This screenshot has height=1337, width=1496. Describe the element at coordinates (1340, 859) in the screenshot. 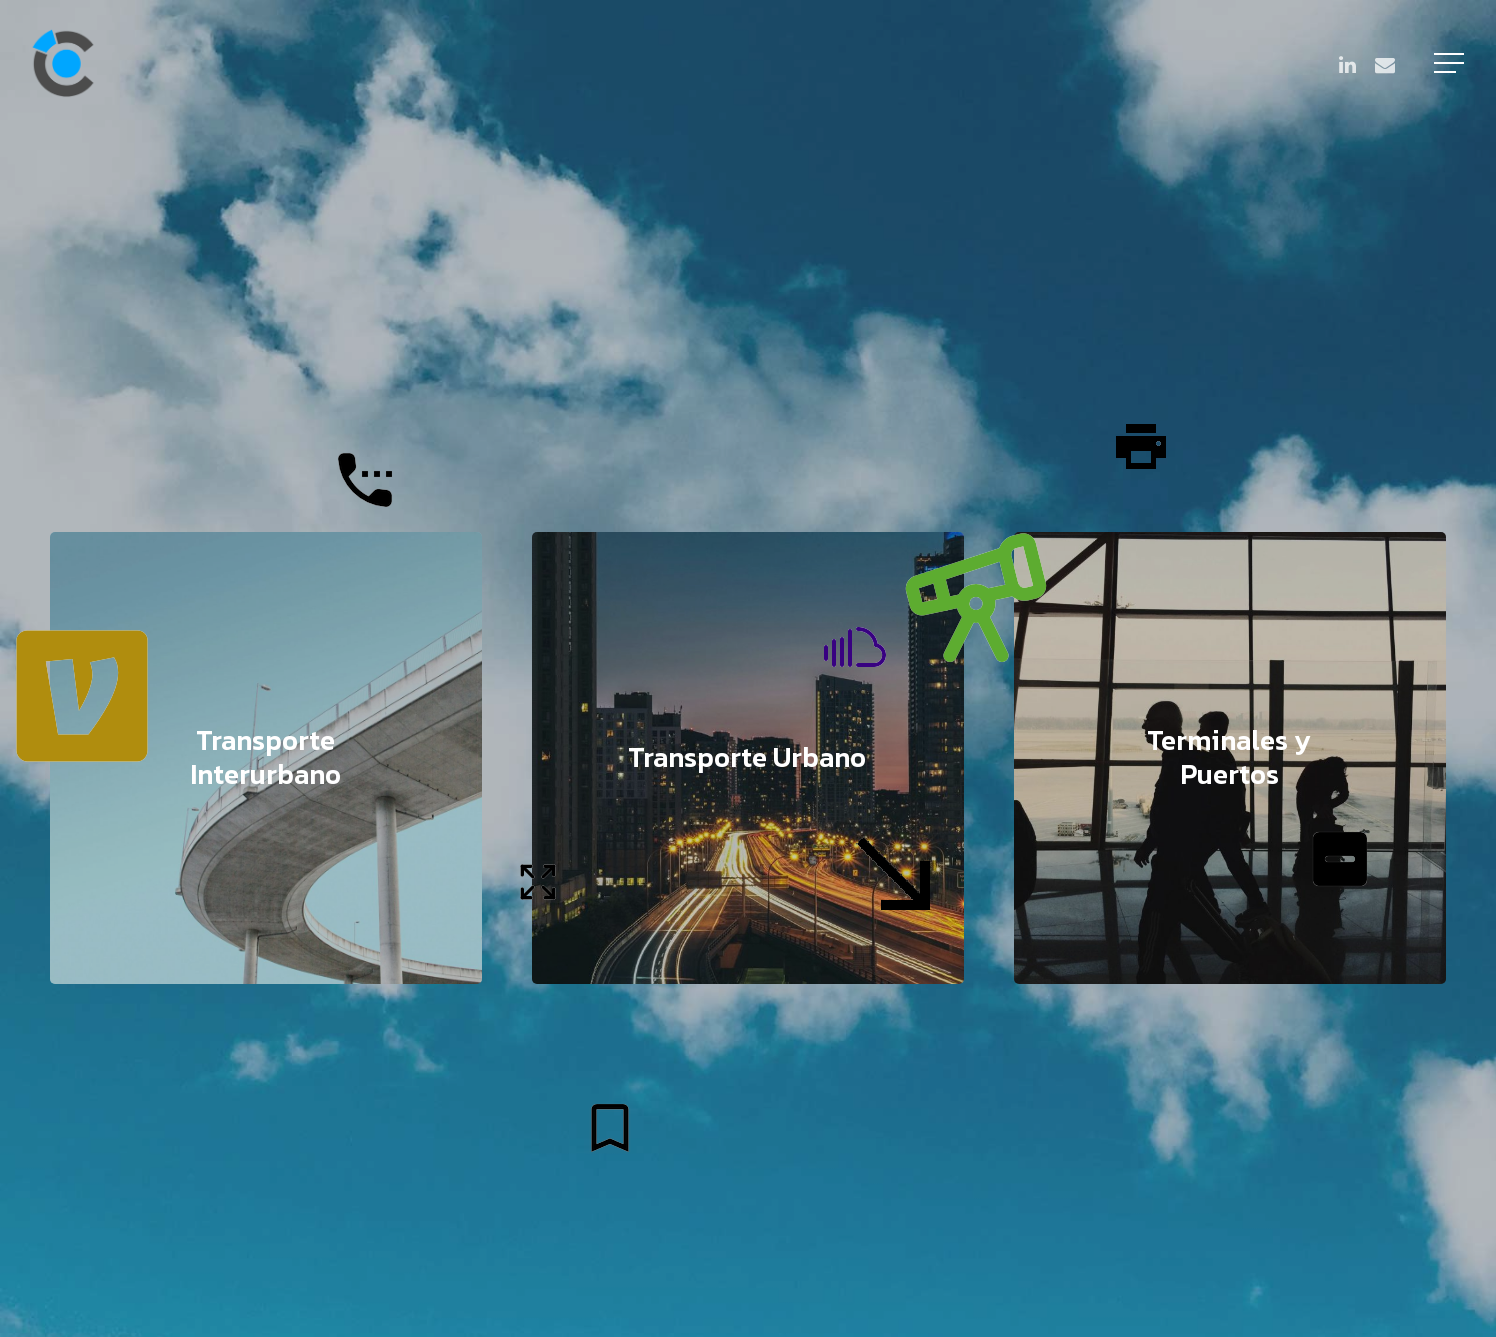

I see `indicates partial selection in a multi-select list` at that location.